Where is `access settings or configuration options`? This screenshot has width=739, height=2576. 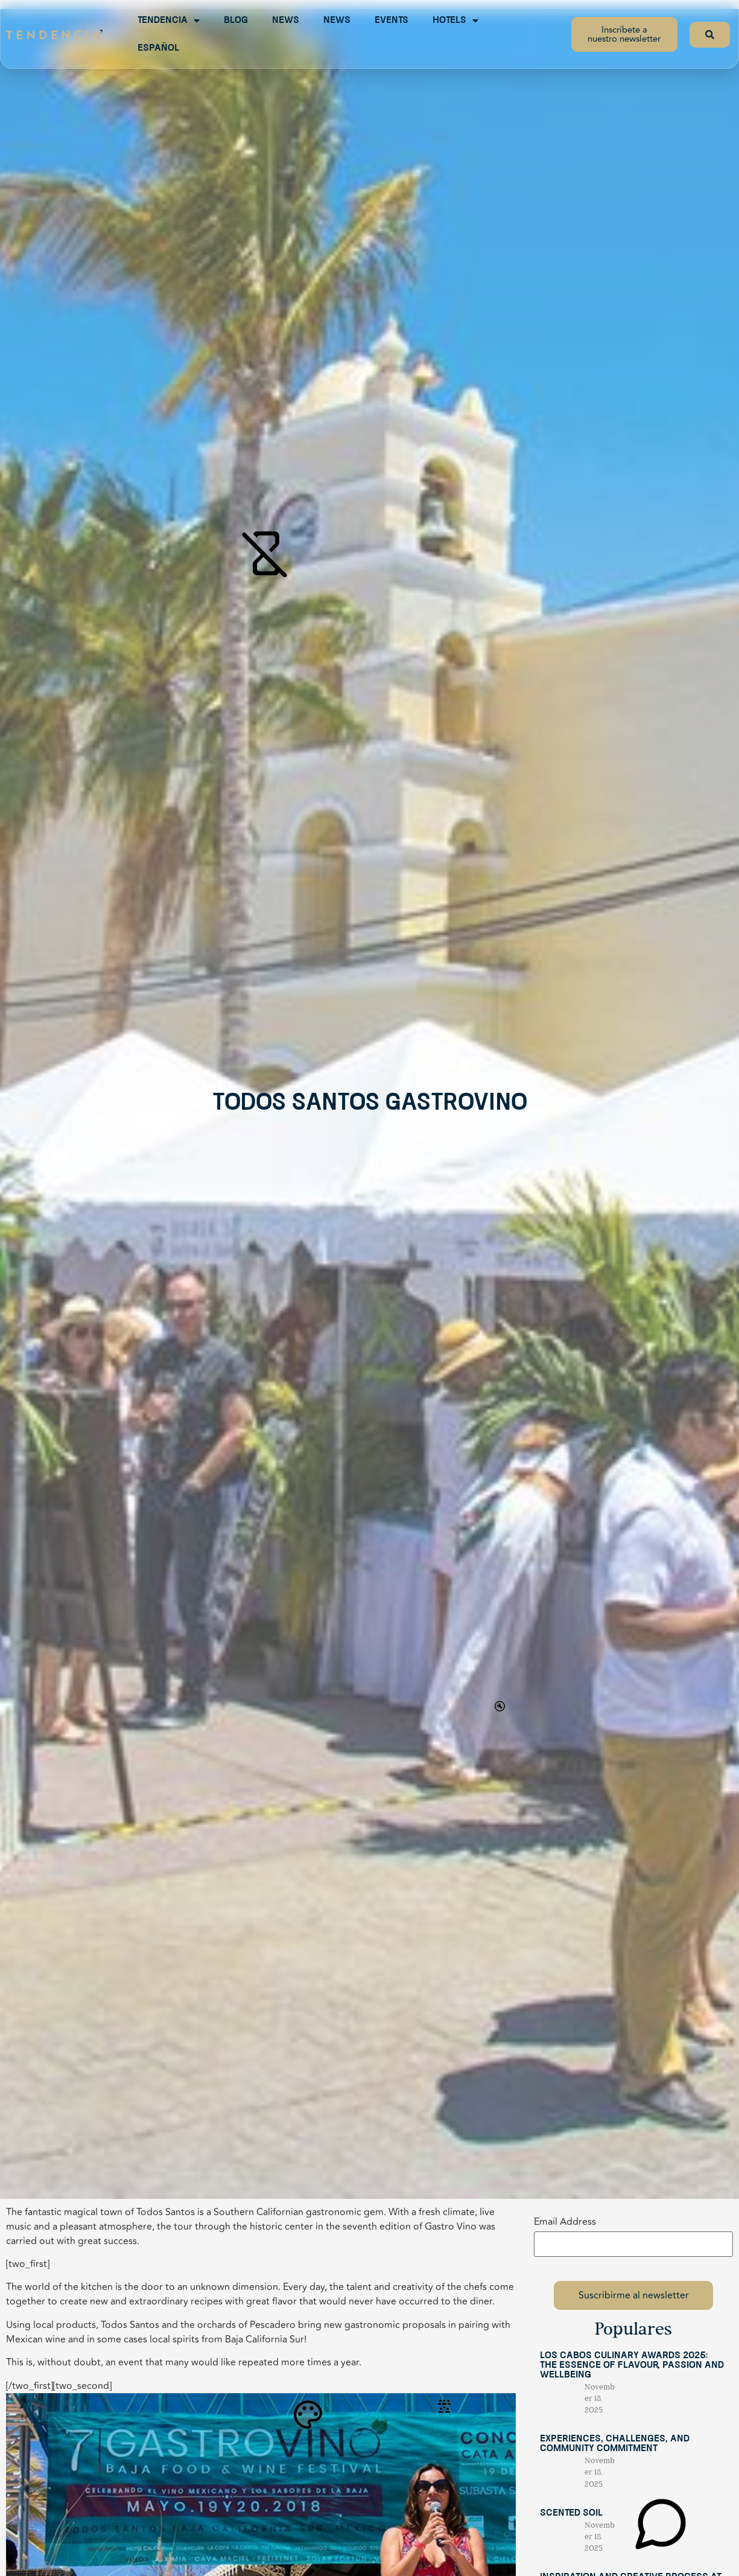 access settings or configuration options is located at coordinates (500, 1706).